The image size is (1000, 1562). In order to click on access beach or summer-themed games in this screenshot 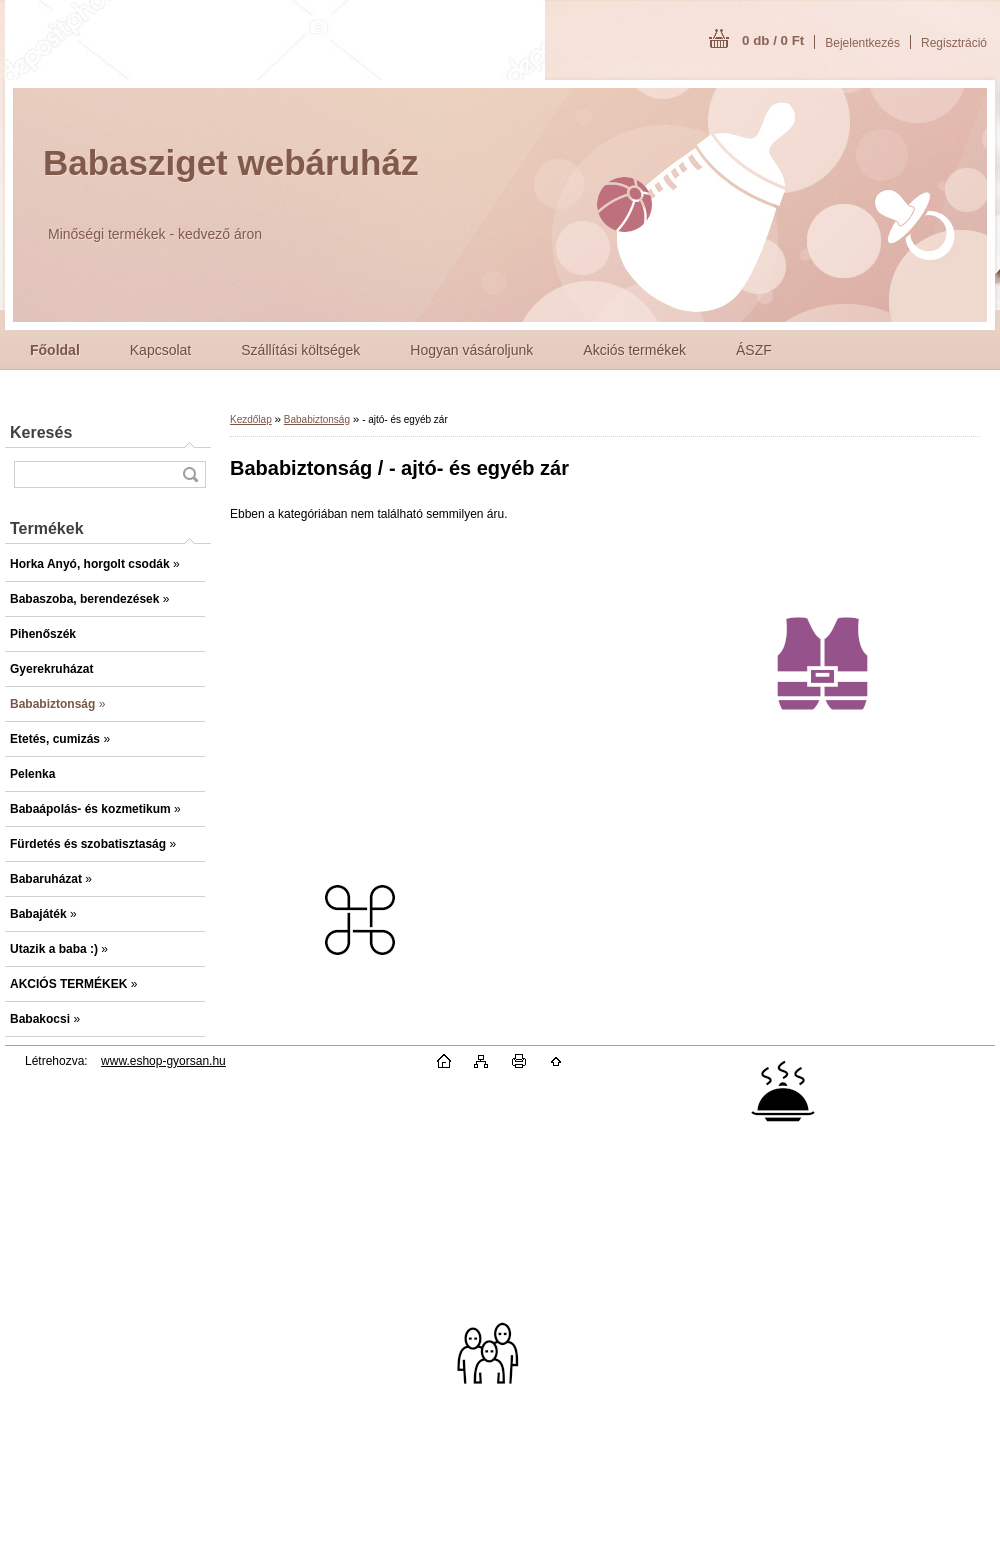, I will do `click(624, 204)`.